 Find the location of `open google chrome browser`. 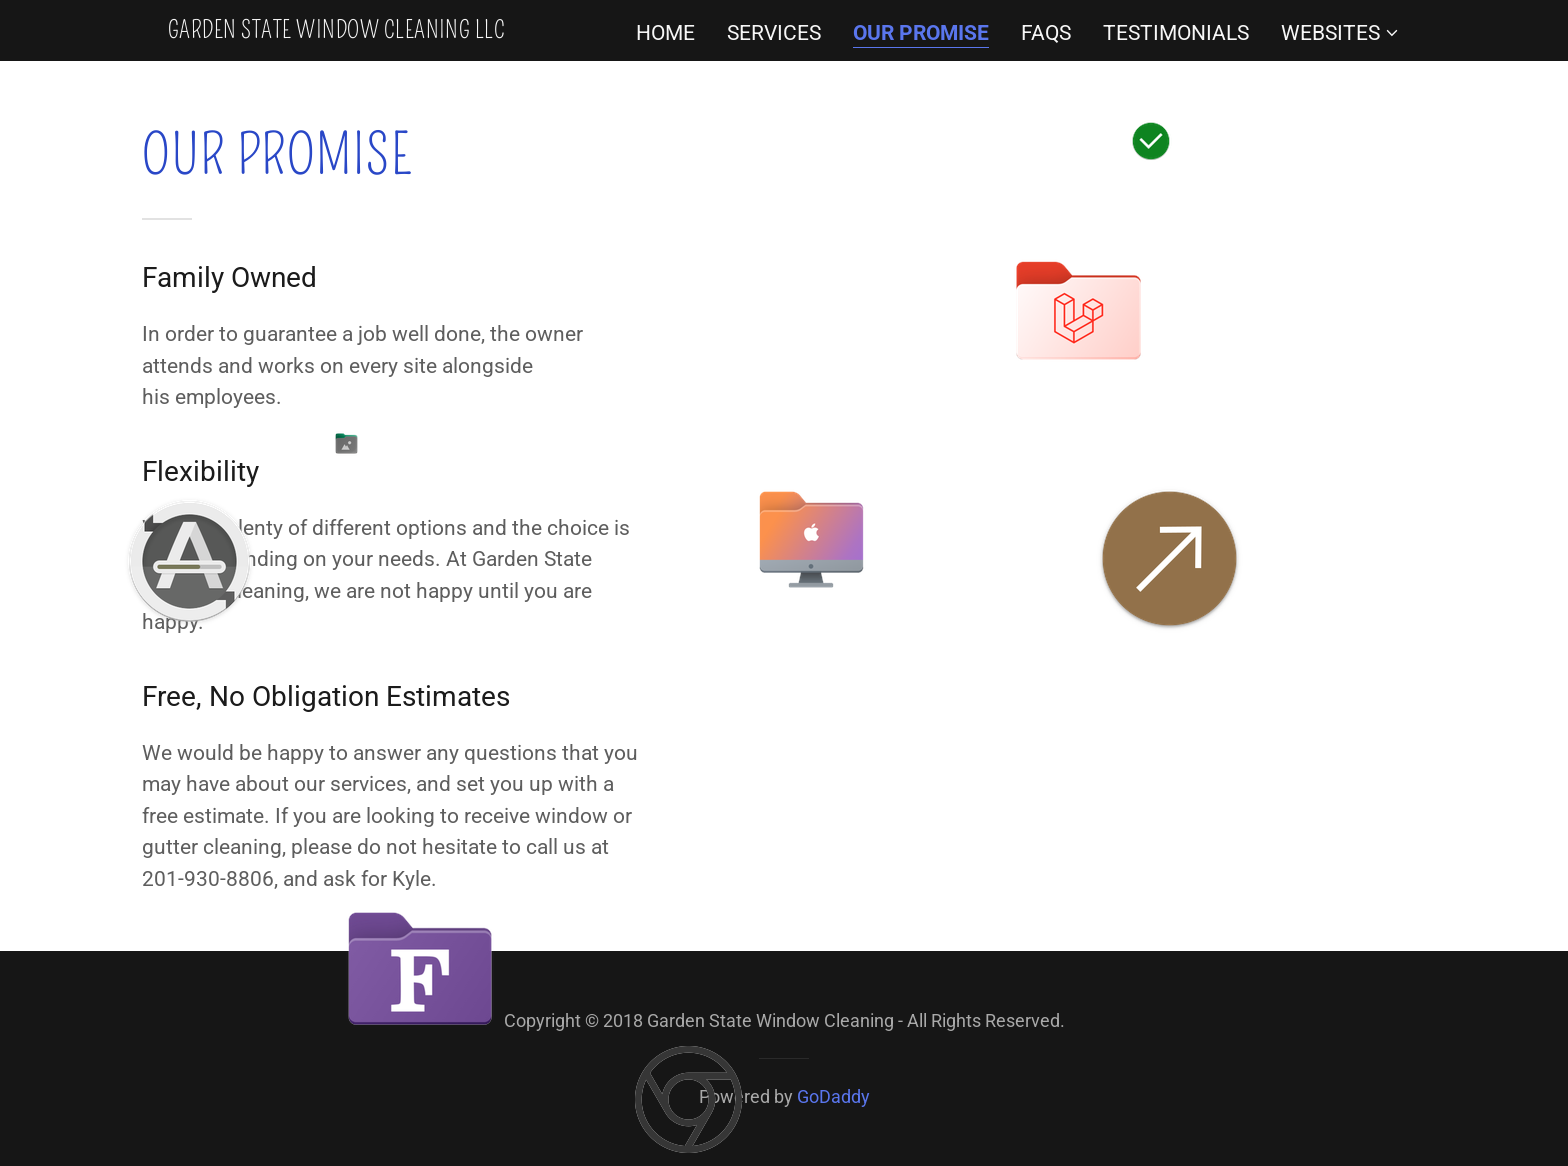

open google chrome browser is located at coordinates (688, 1099).